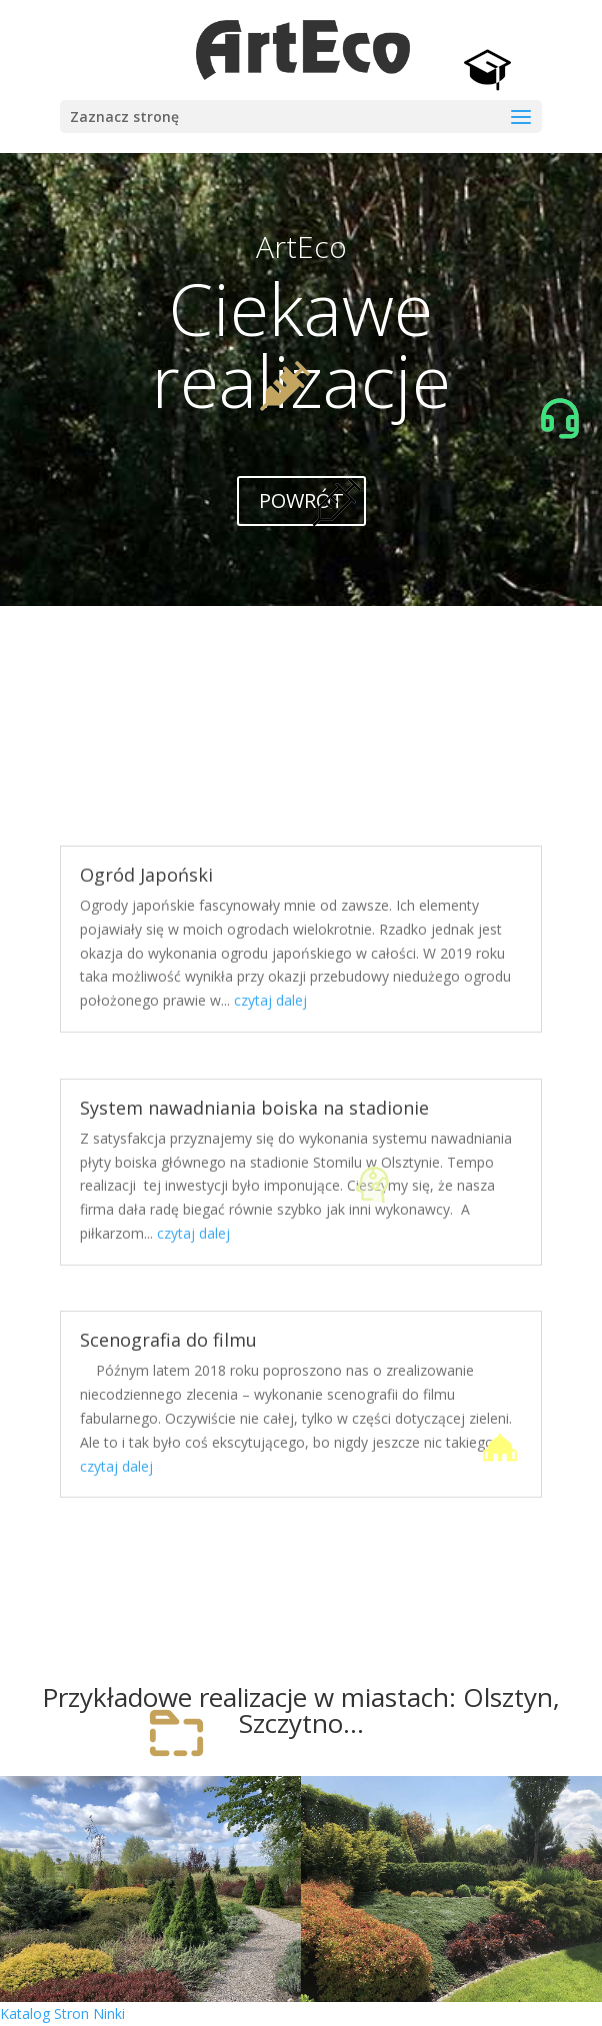 The image size is (602, 2026). I want to click on access AI or machine learning features, so click(373, 1185).